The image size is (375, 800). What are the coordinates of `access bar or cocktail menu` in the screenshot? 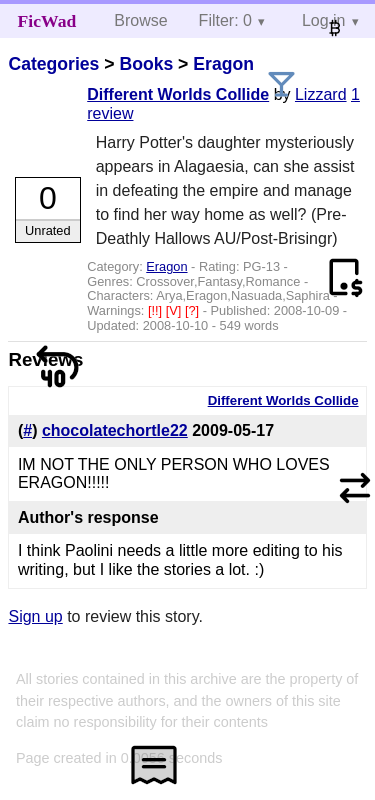 It's located at (281, 83).